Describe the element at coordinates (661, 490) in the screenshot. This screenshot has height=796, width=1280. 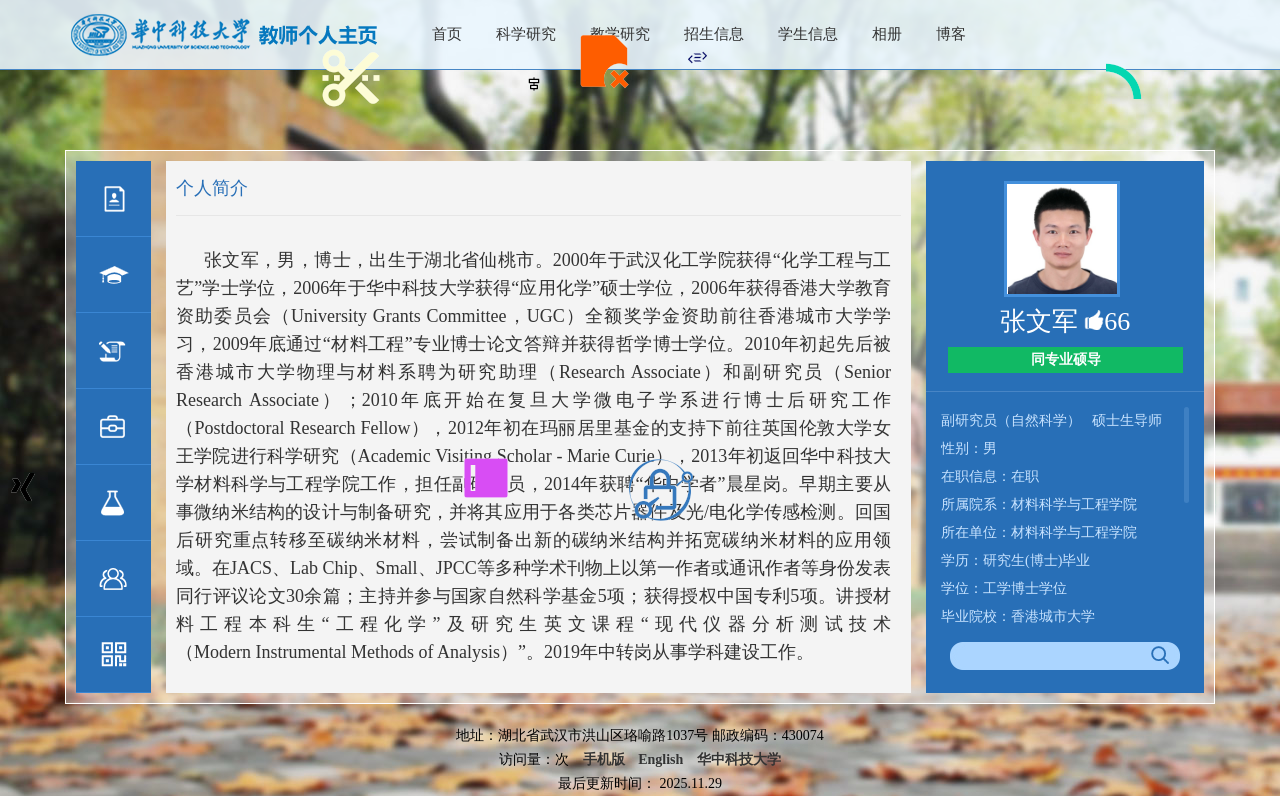
I see `caddy web server logo` at that location.